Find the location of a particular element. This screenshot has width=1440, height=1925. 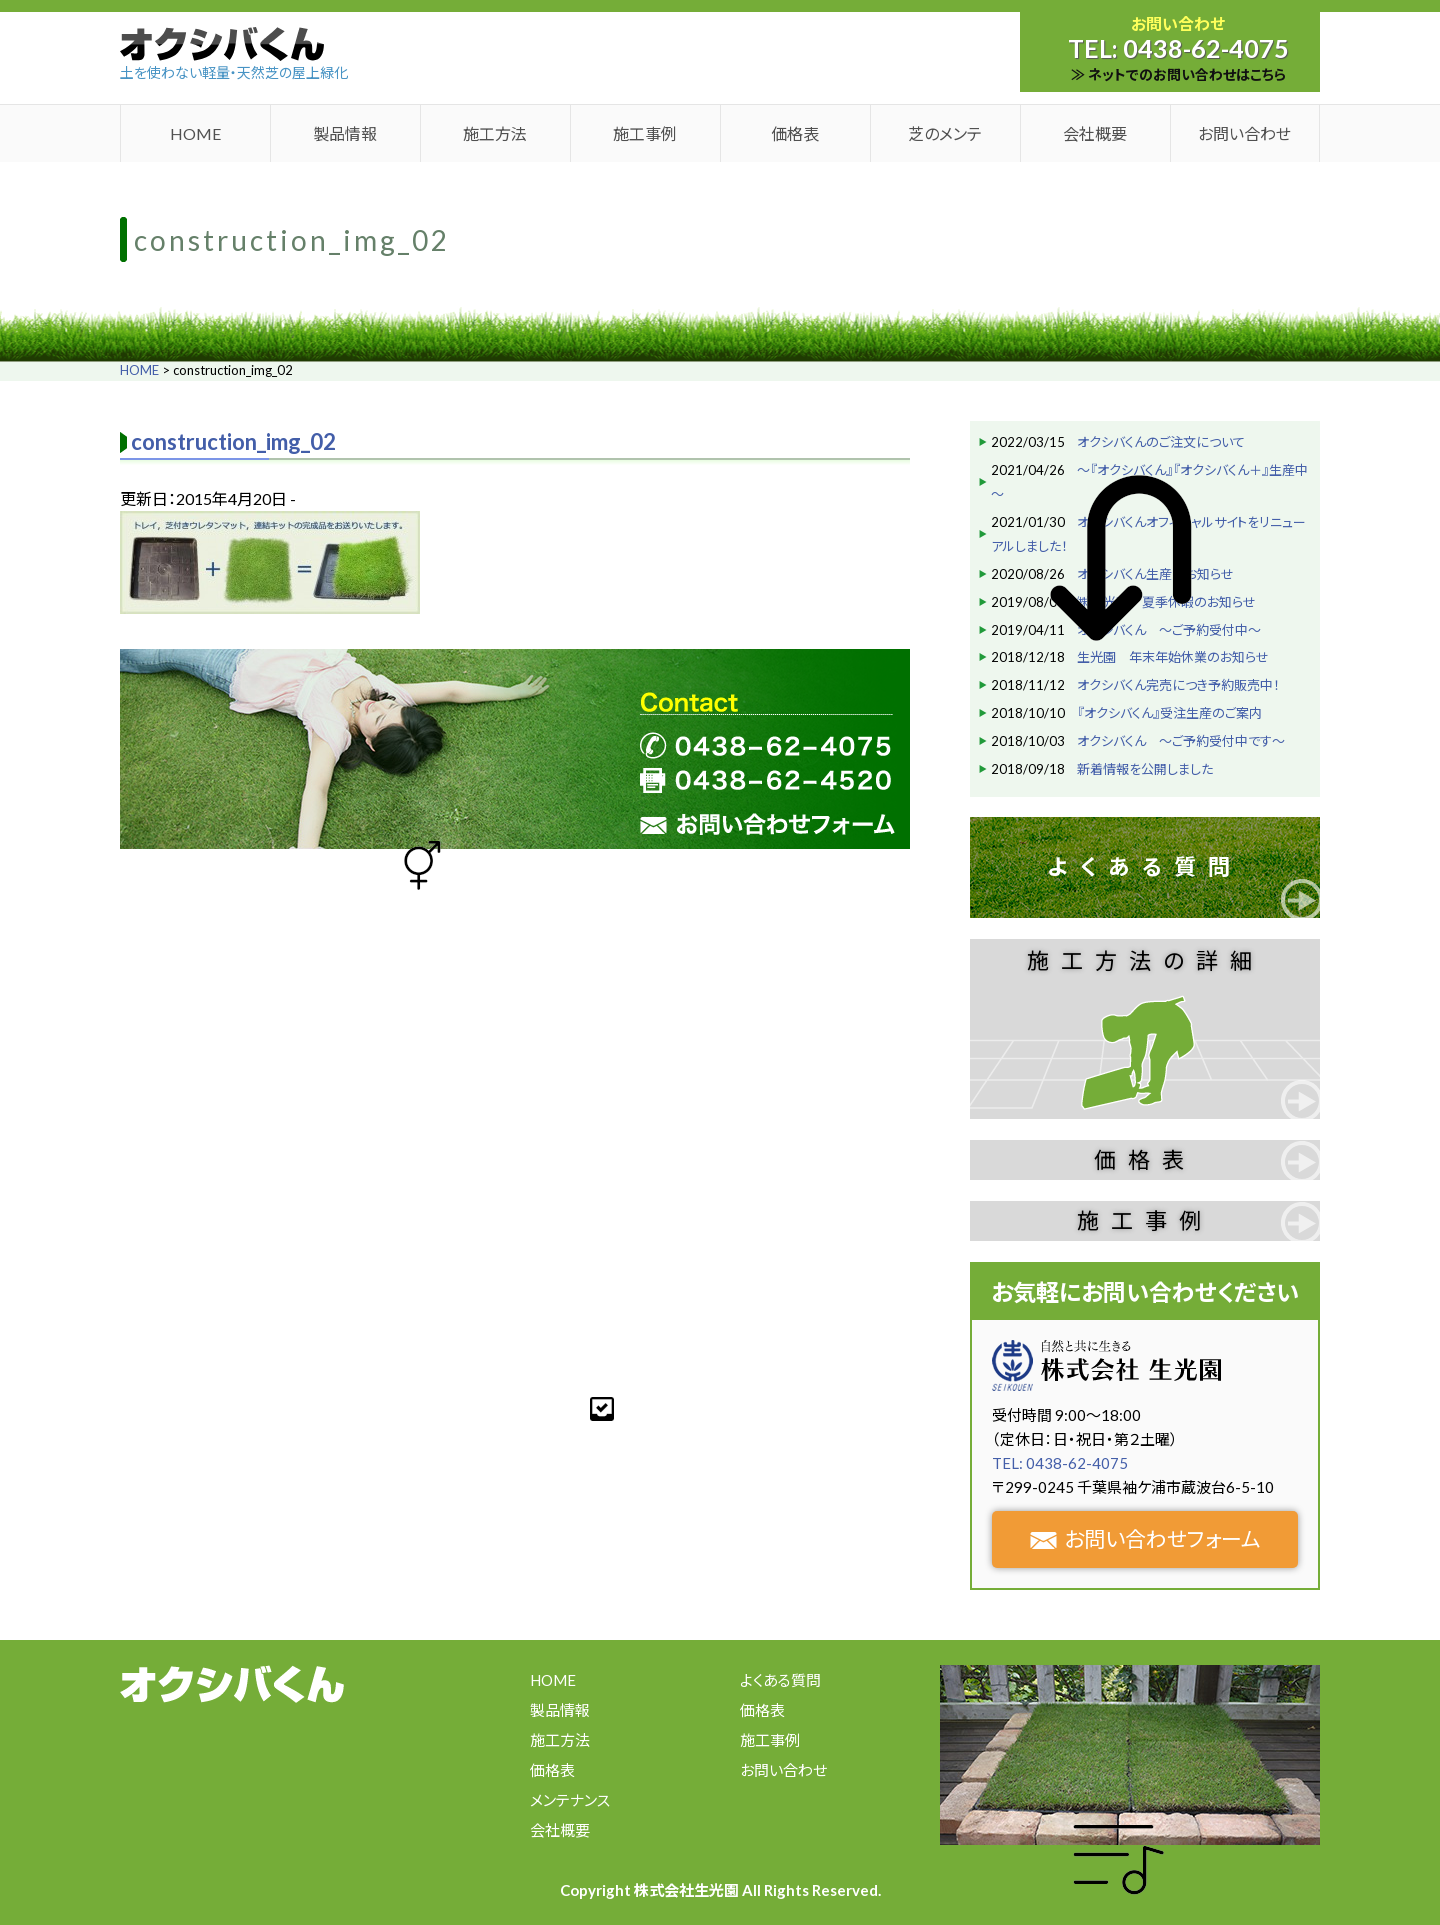

undo or reverse last action is located at coordinates (1127, 558).